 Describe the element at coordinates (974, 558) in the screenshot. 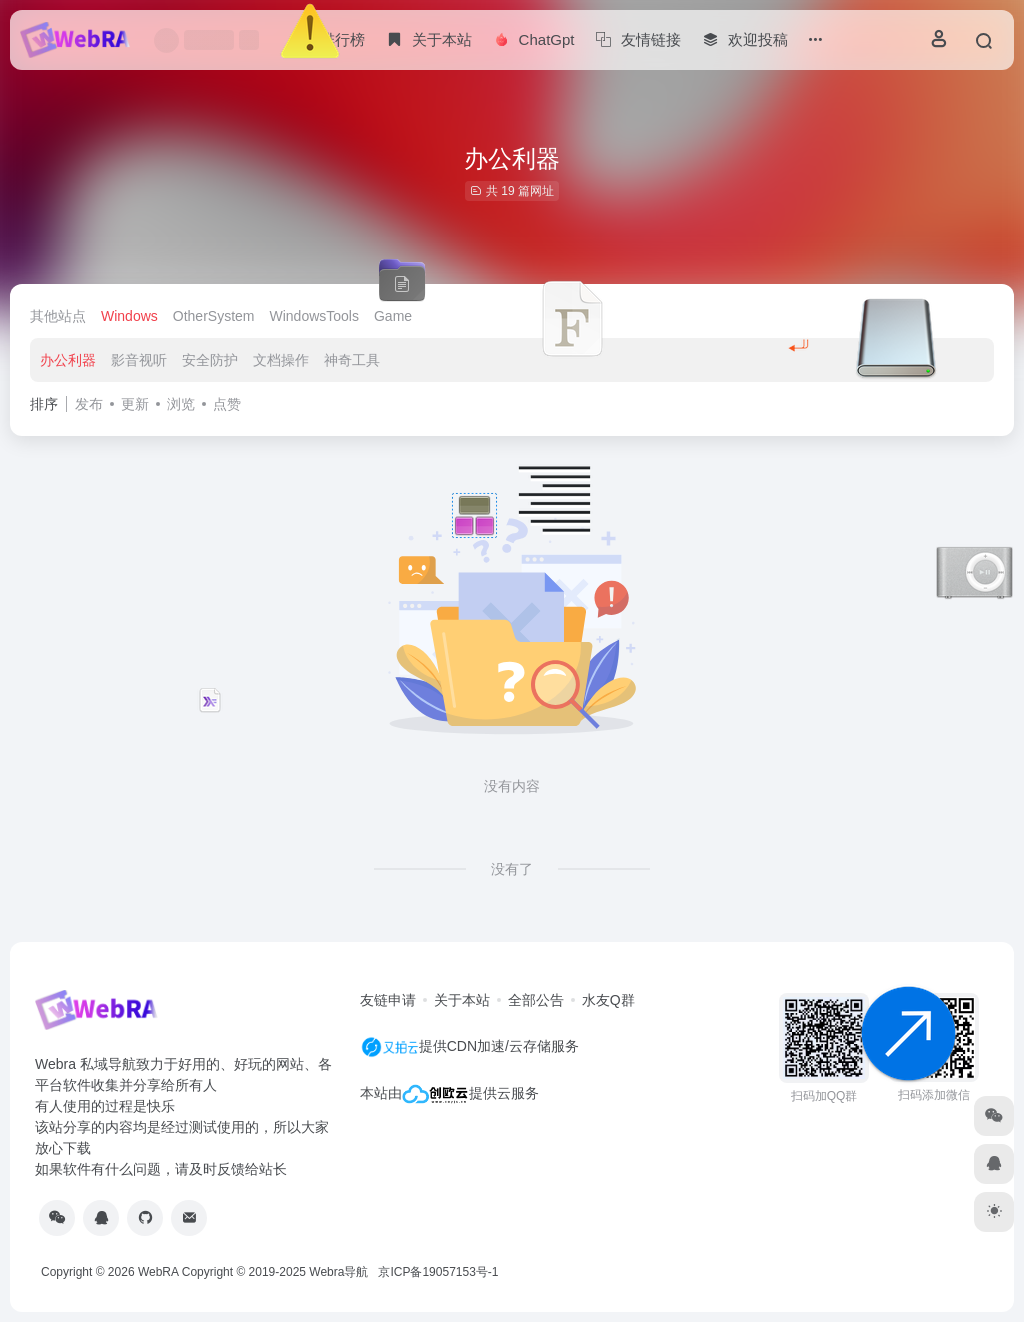

I see `iPod shuffle device connected` at that location.